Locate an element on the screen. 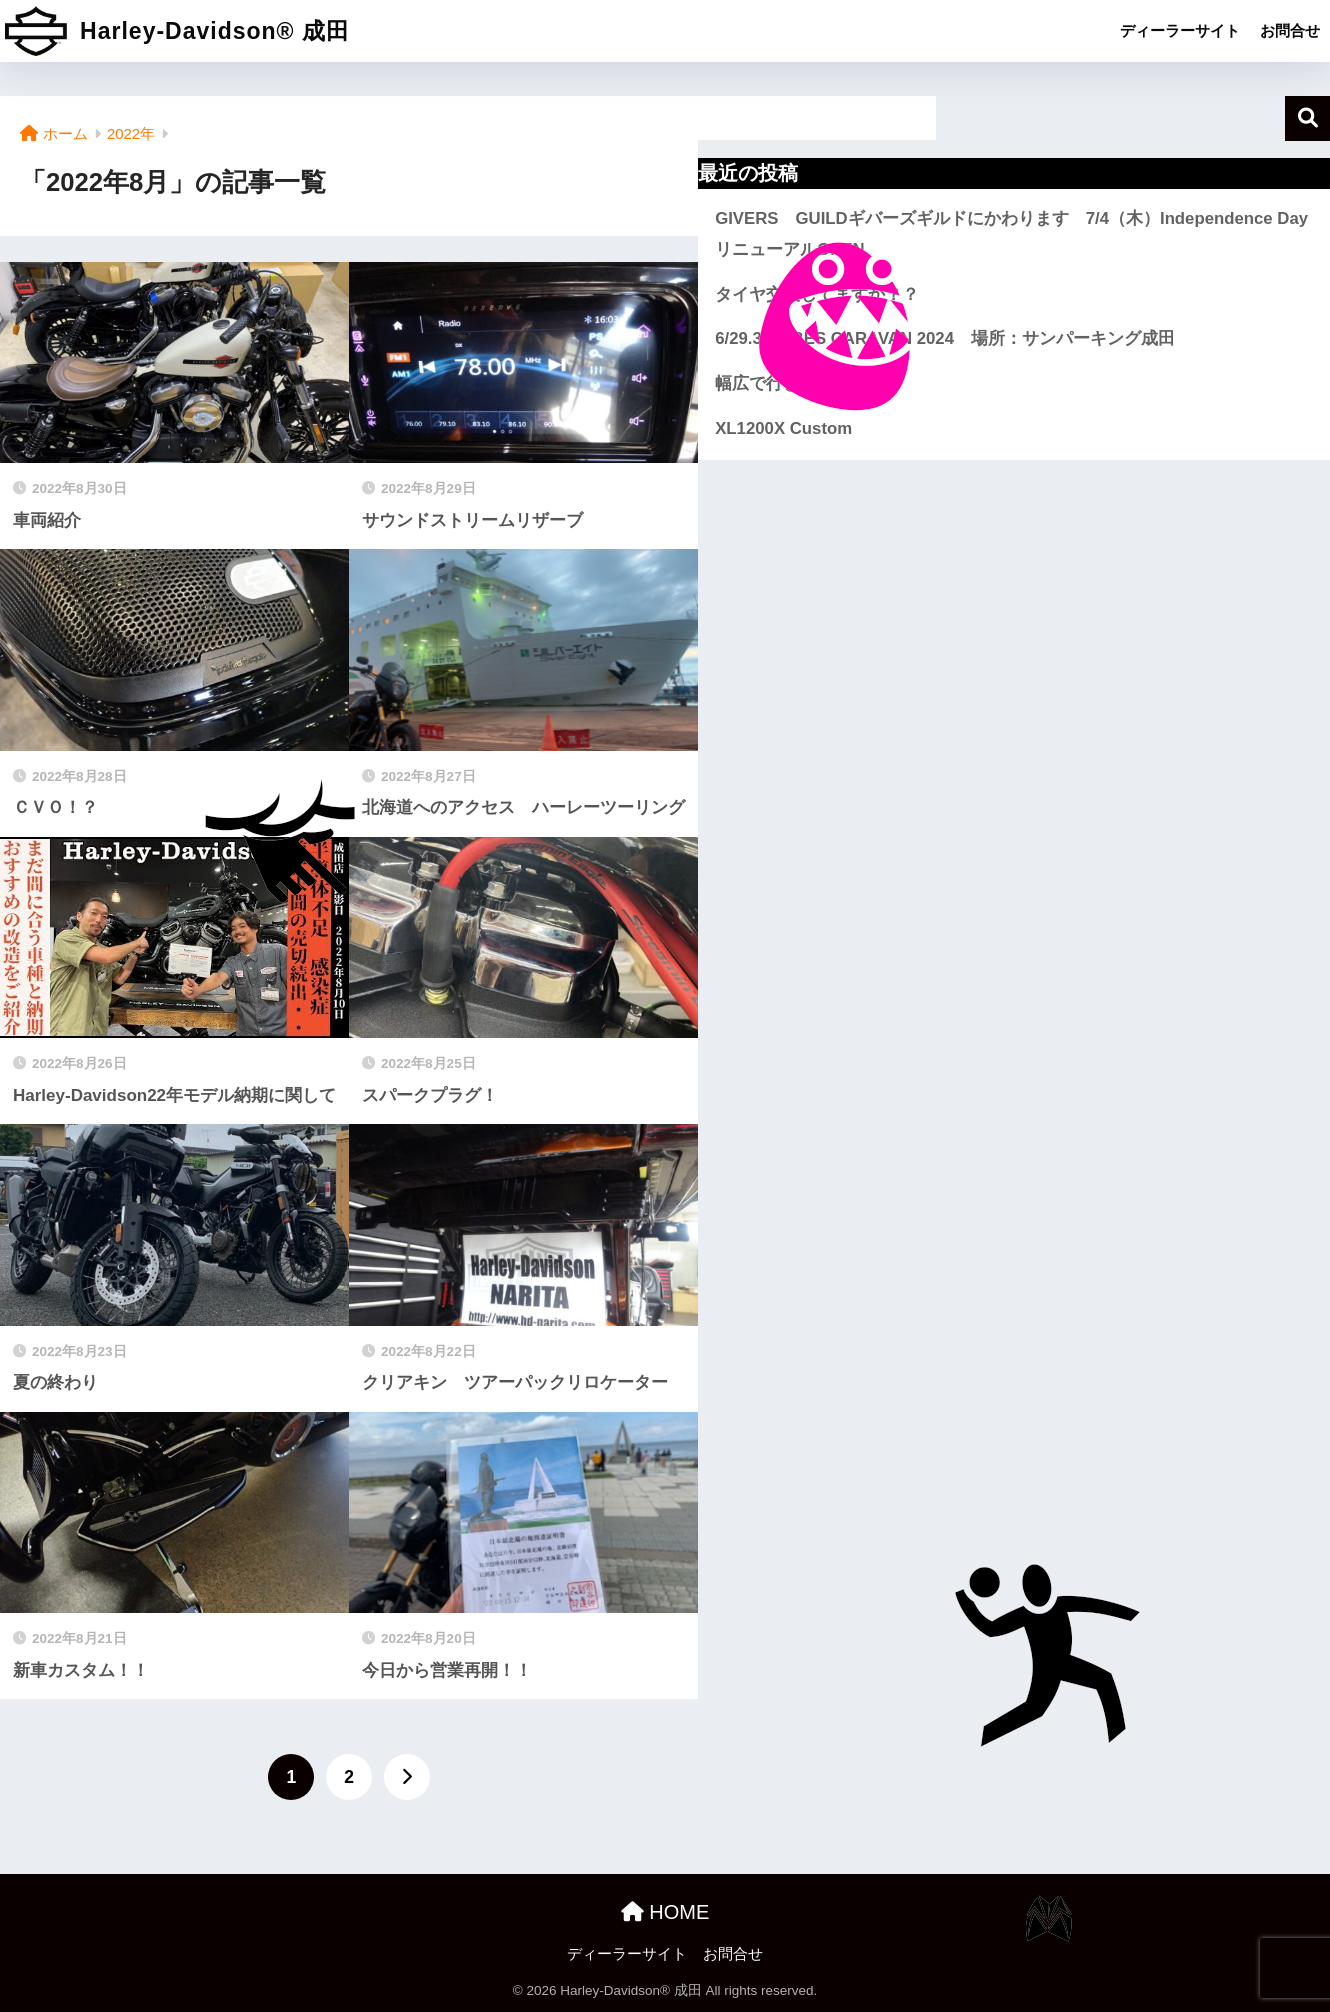 The width and height of the screenshot is (1330, 2012). play a fortune teller or paper folding game is located at coordinates (1048, 1918).